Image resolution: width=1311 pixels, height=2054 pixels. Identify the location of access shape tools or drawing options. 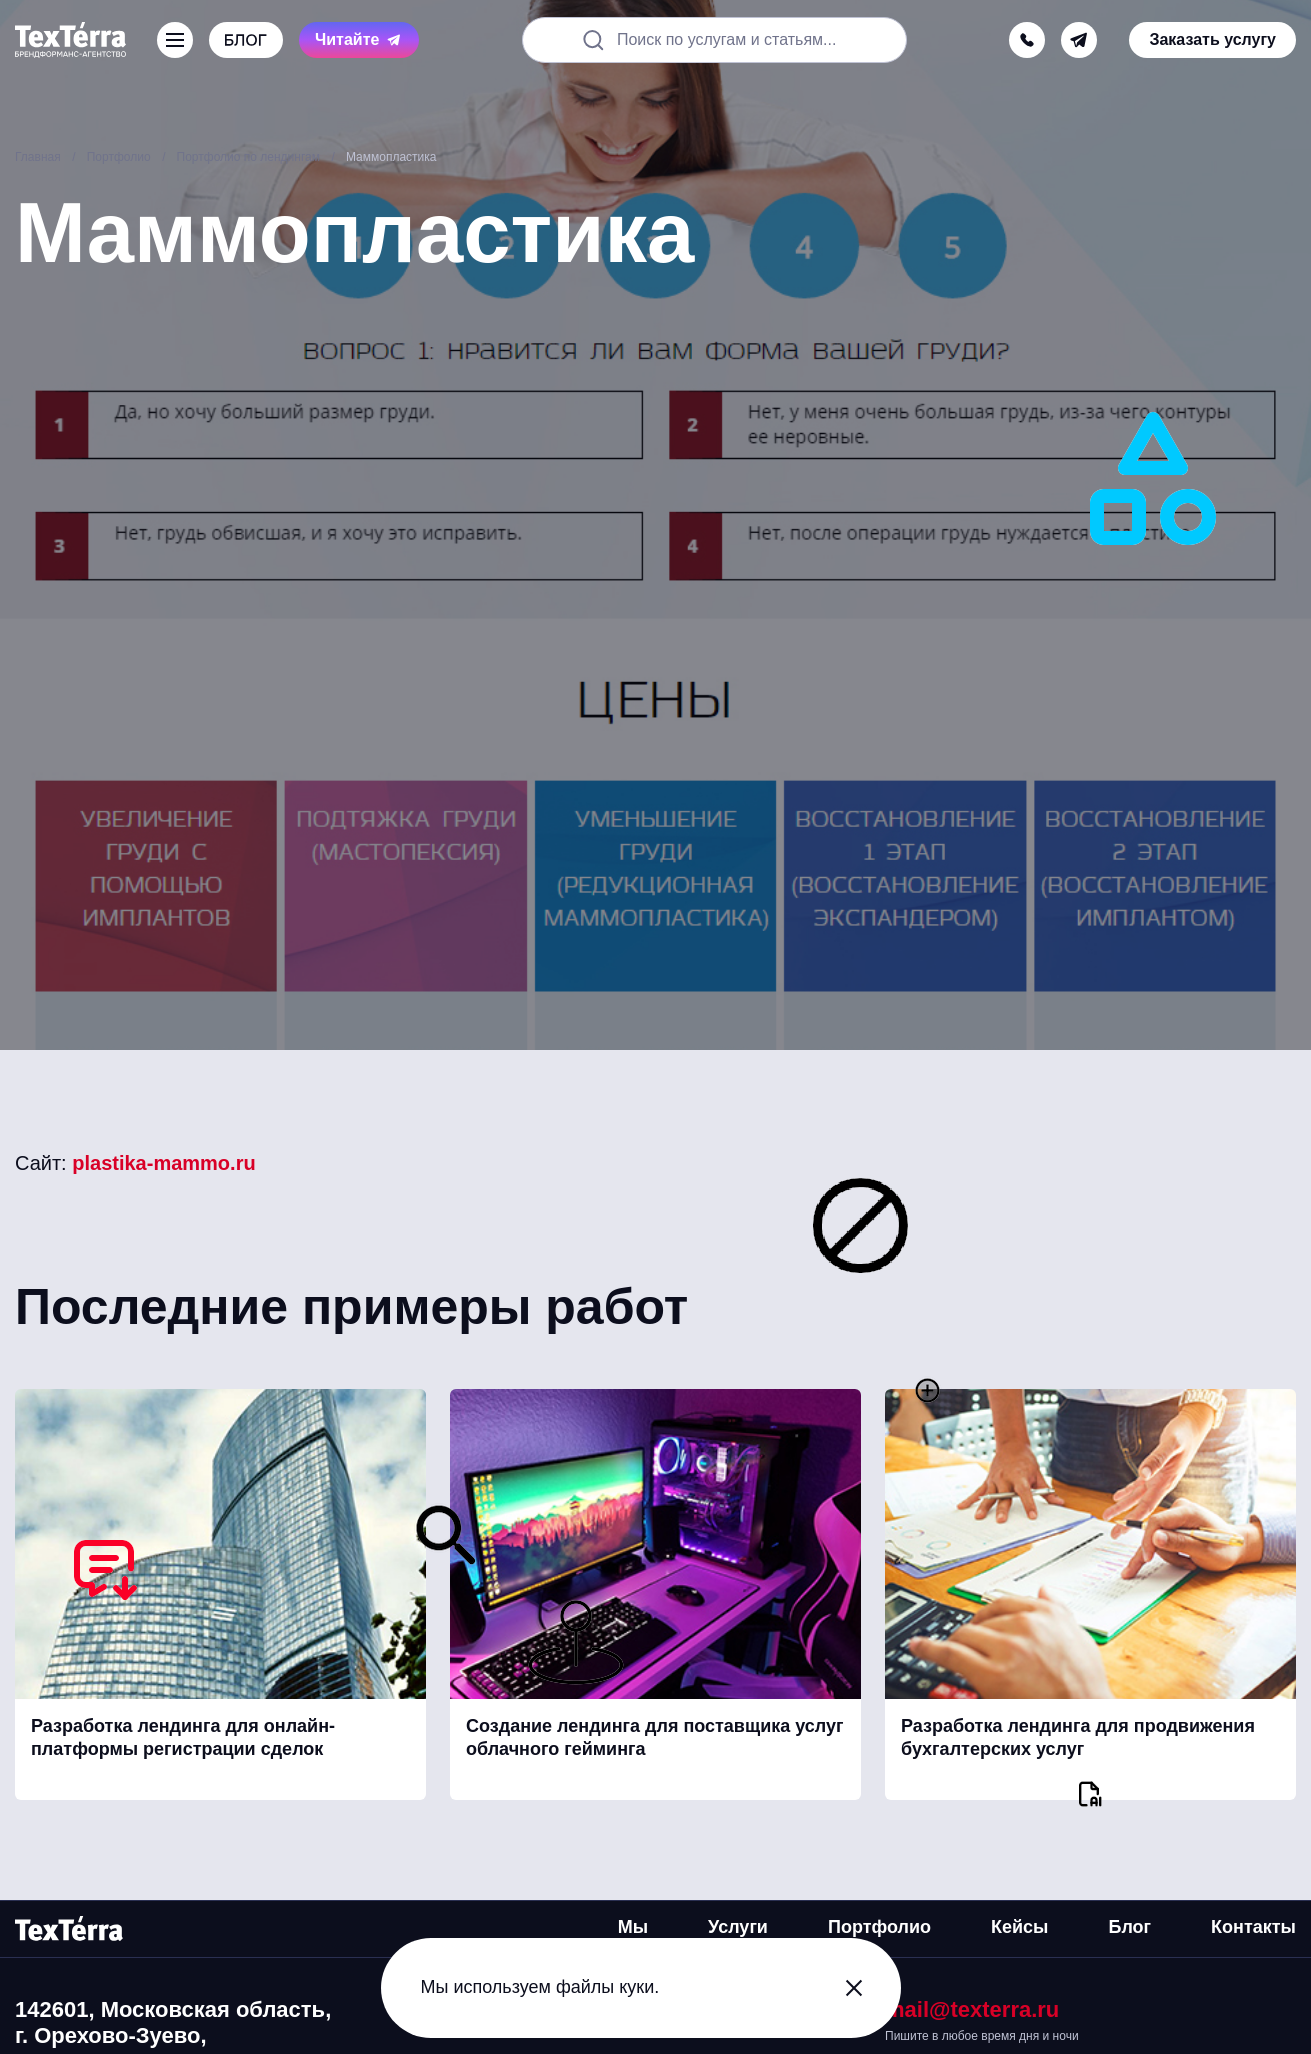
(1153, 482).